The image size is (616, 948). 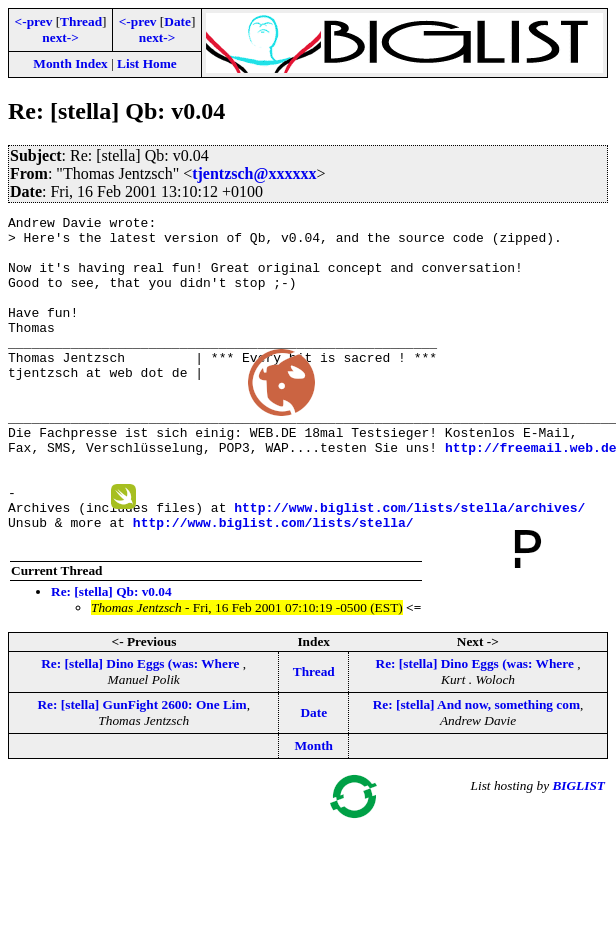 What do you see at coordinates (353, 796) in the screenshot?
I see `Red Hat OpenShift platform logo` at bounding box center [353, 796].